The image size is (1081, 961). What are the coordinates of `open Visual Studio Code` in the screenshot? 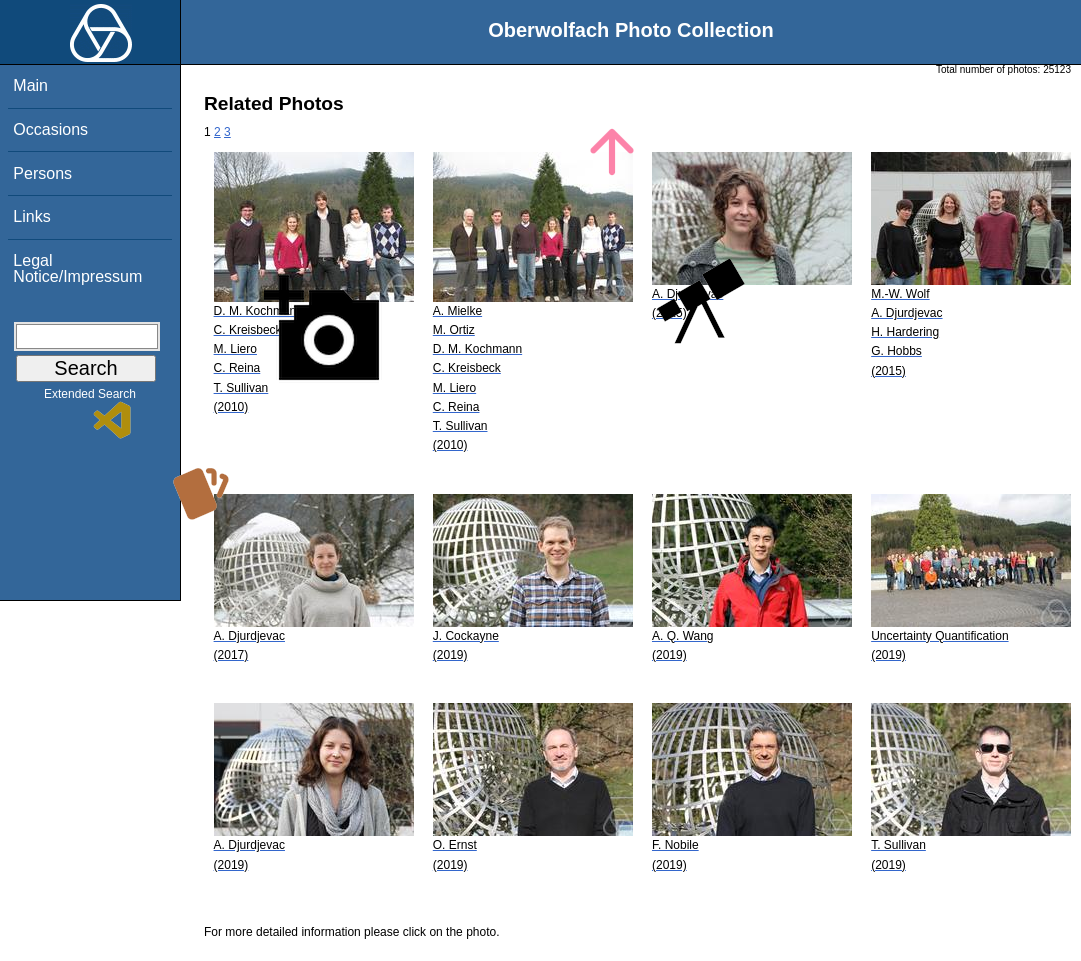 It's located at (113, 421).